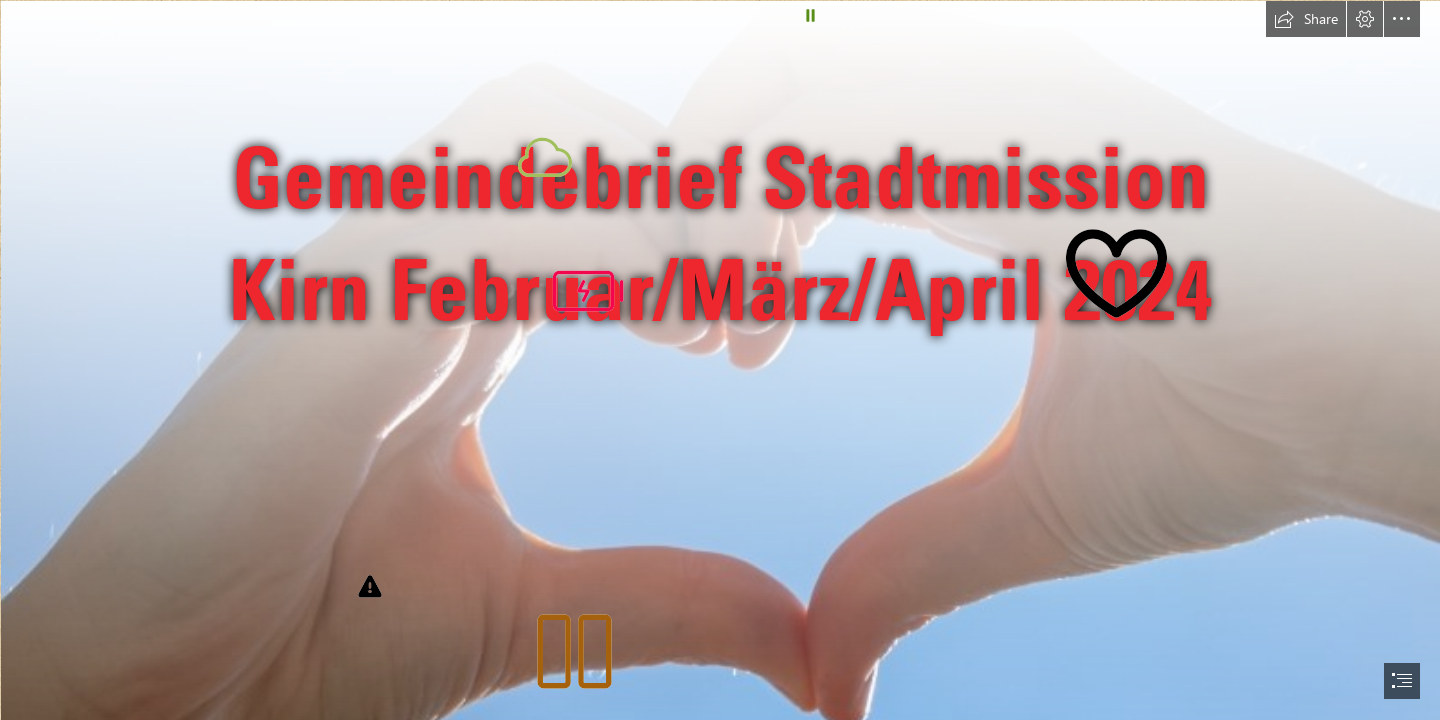 The image size is (1440, 720). I want to click on access cloud storage, so click(545, 159).